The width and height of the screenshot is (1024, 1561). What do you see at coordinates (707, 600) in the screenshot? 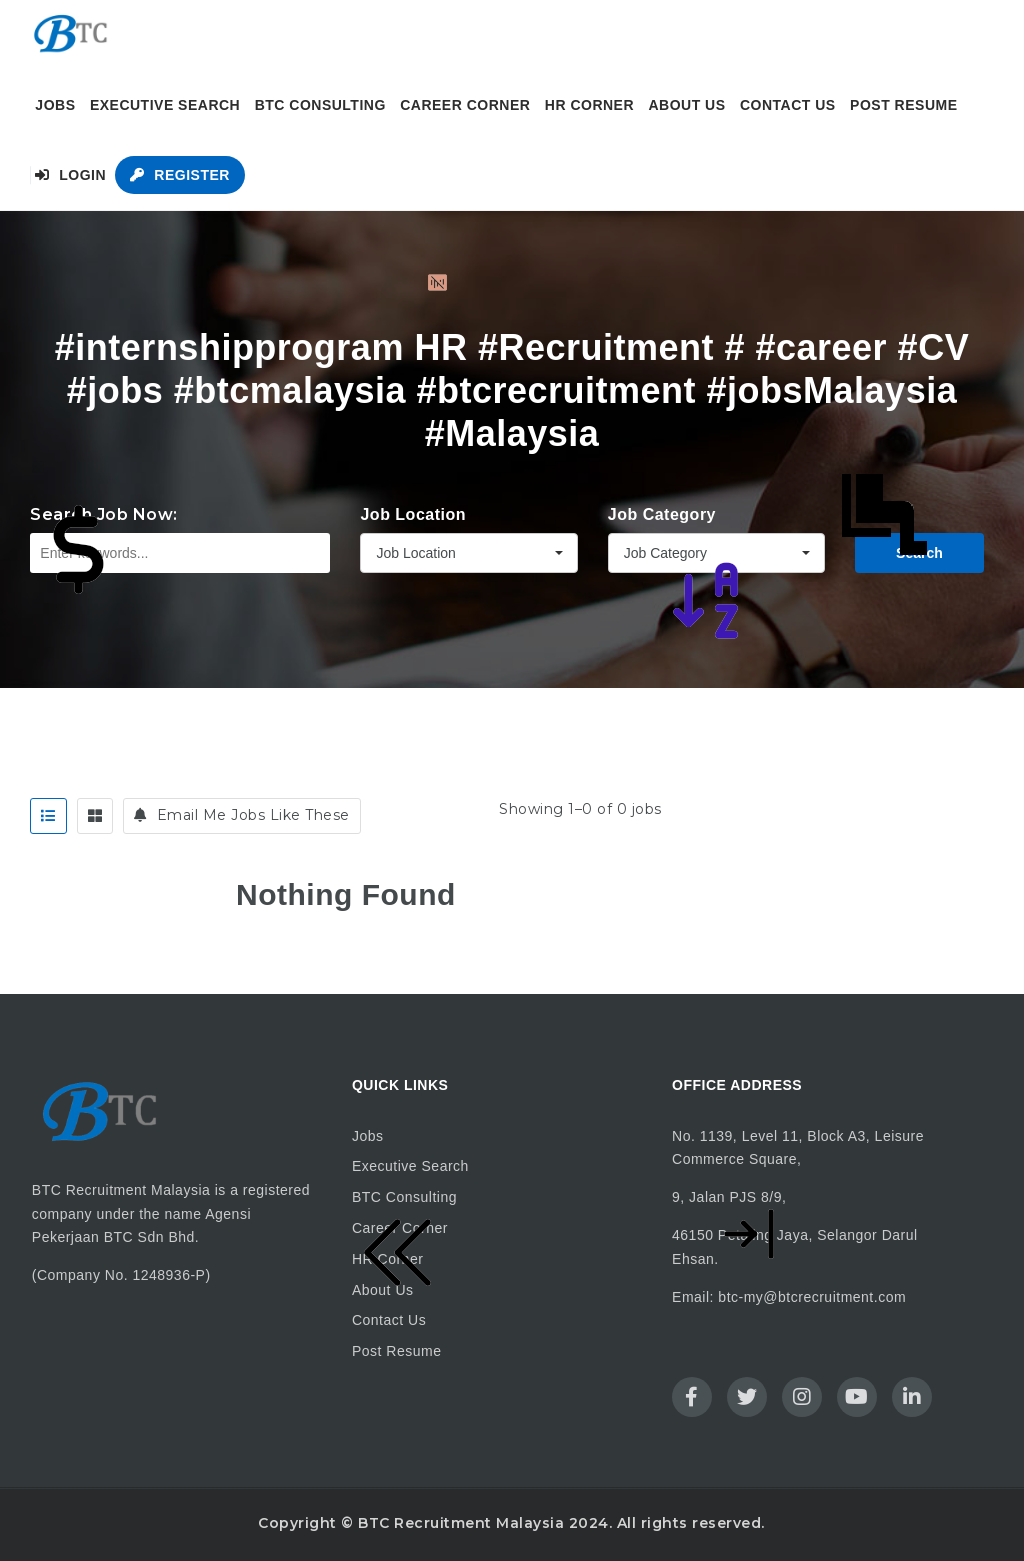
I see `sort items alphabetically A to Z` at bounding box center [707, 600].